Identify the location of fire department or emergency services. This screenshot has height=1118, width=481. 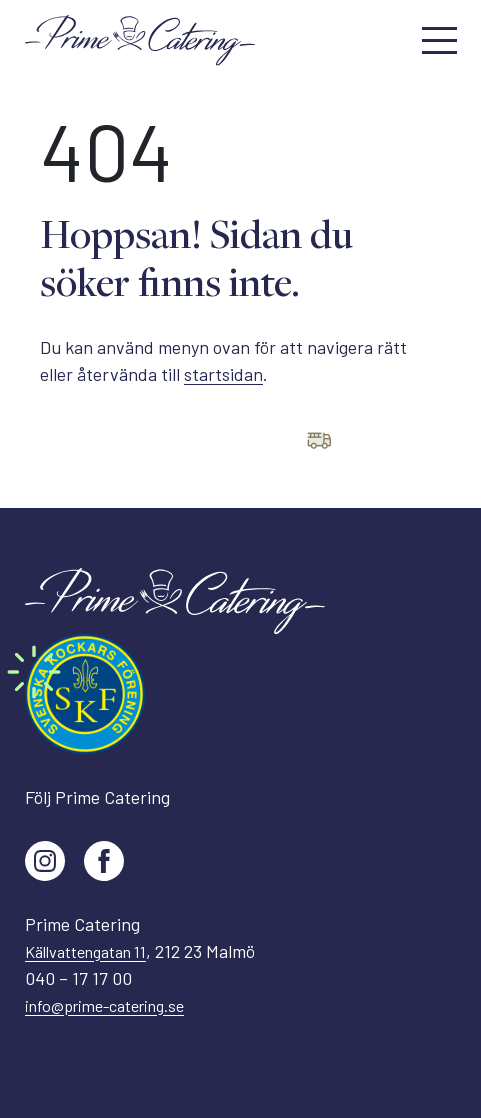
(318, 439).